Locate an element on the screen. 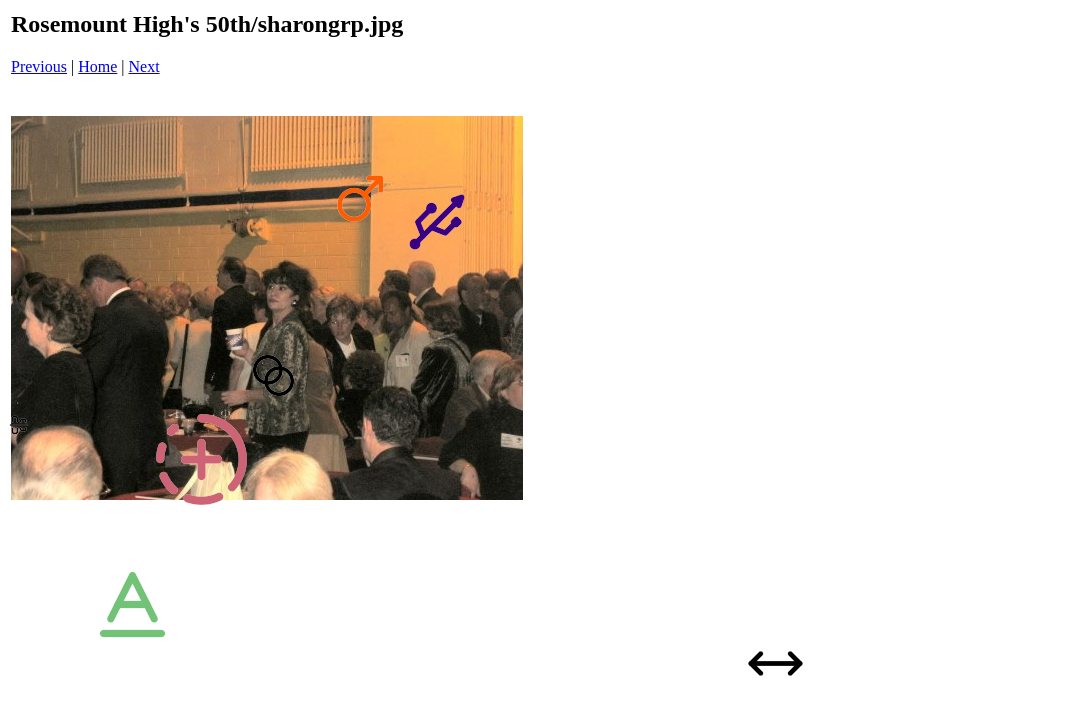  connect a USB device is located at coordinates (437, 222).